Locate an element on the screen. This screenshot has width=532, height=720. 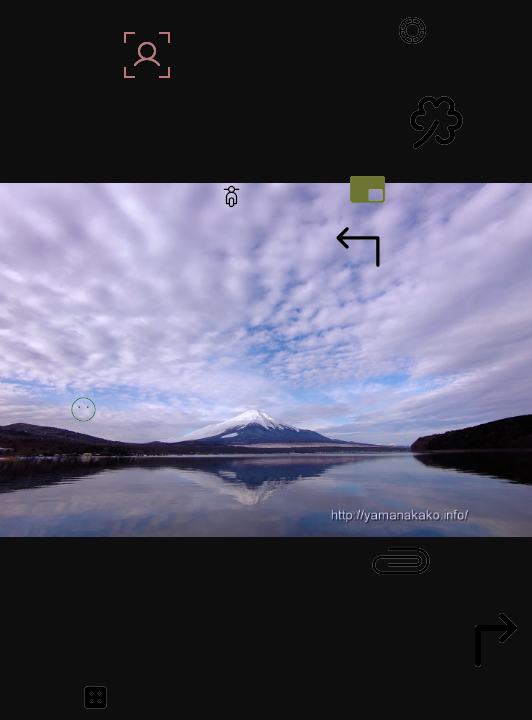
enable picture-in-picture mode is located at coordinates (367, 189).